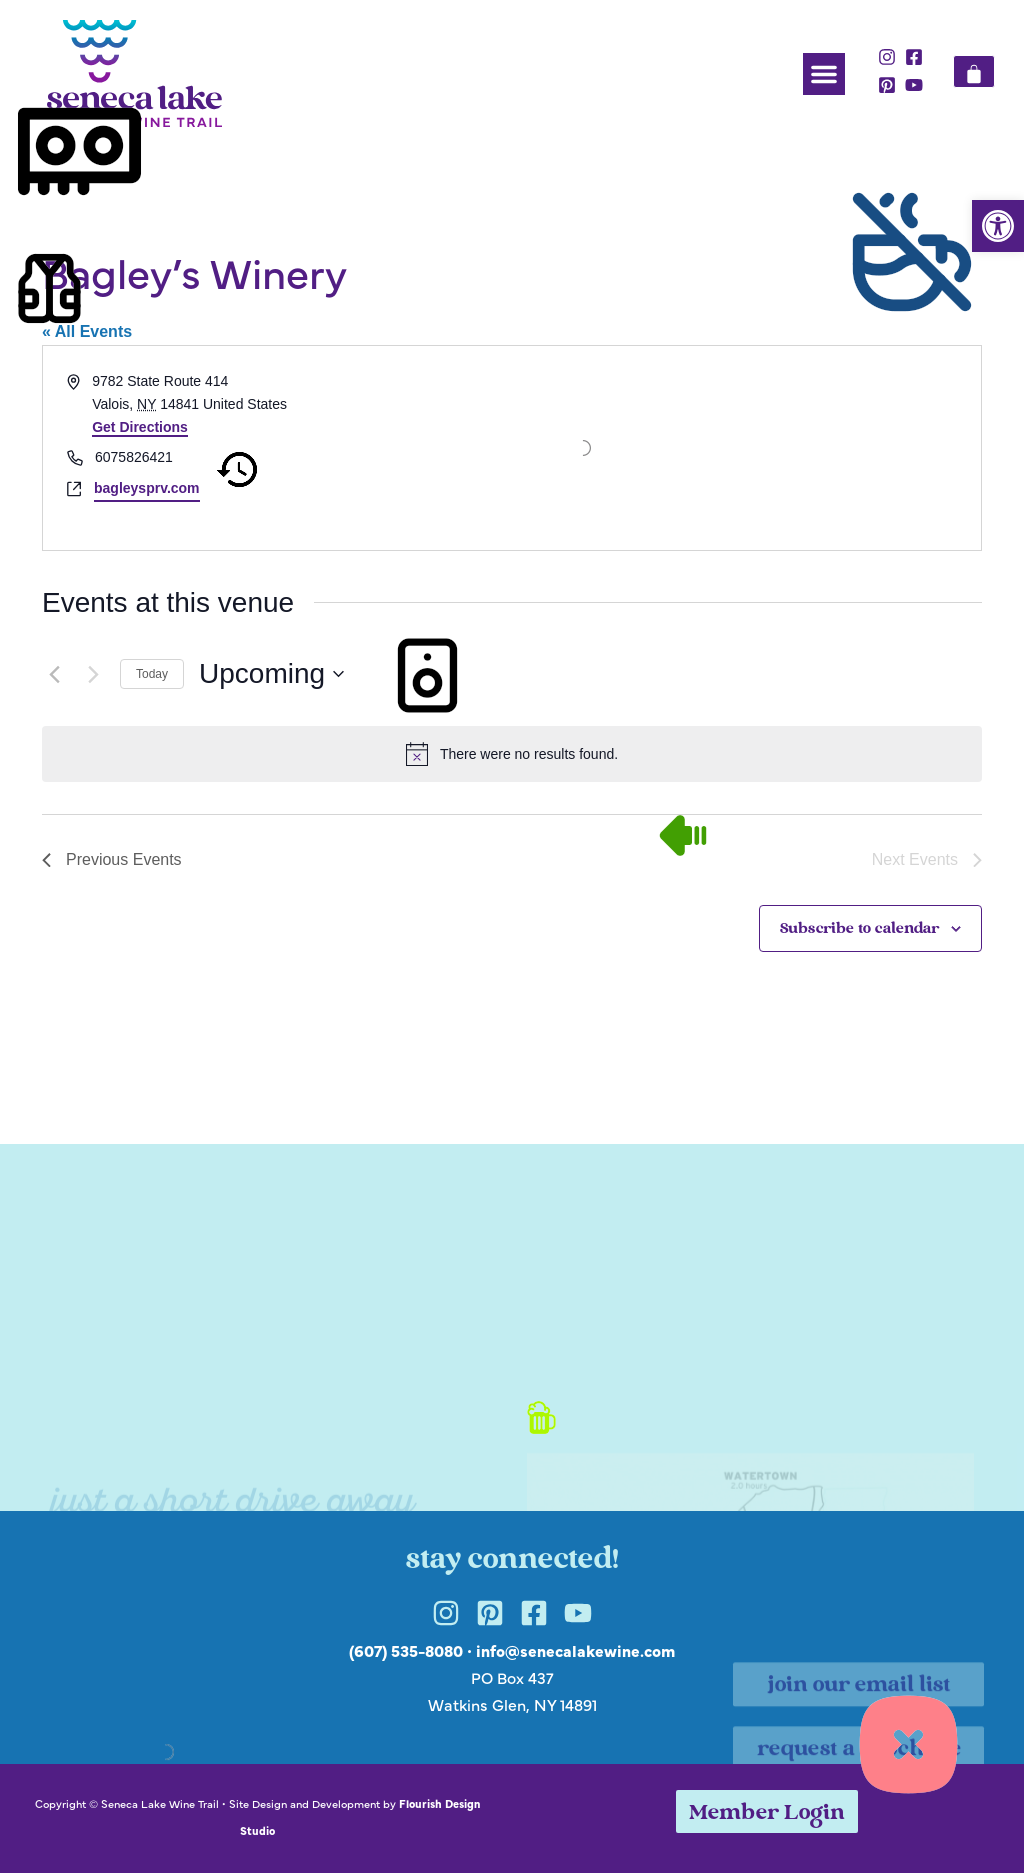  What do you see at coordinates (237, 469) in the screenshot?
I see `restore to a previous version or state` at bounding box center [237, 469].